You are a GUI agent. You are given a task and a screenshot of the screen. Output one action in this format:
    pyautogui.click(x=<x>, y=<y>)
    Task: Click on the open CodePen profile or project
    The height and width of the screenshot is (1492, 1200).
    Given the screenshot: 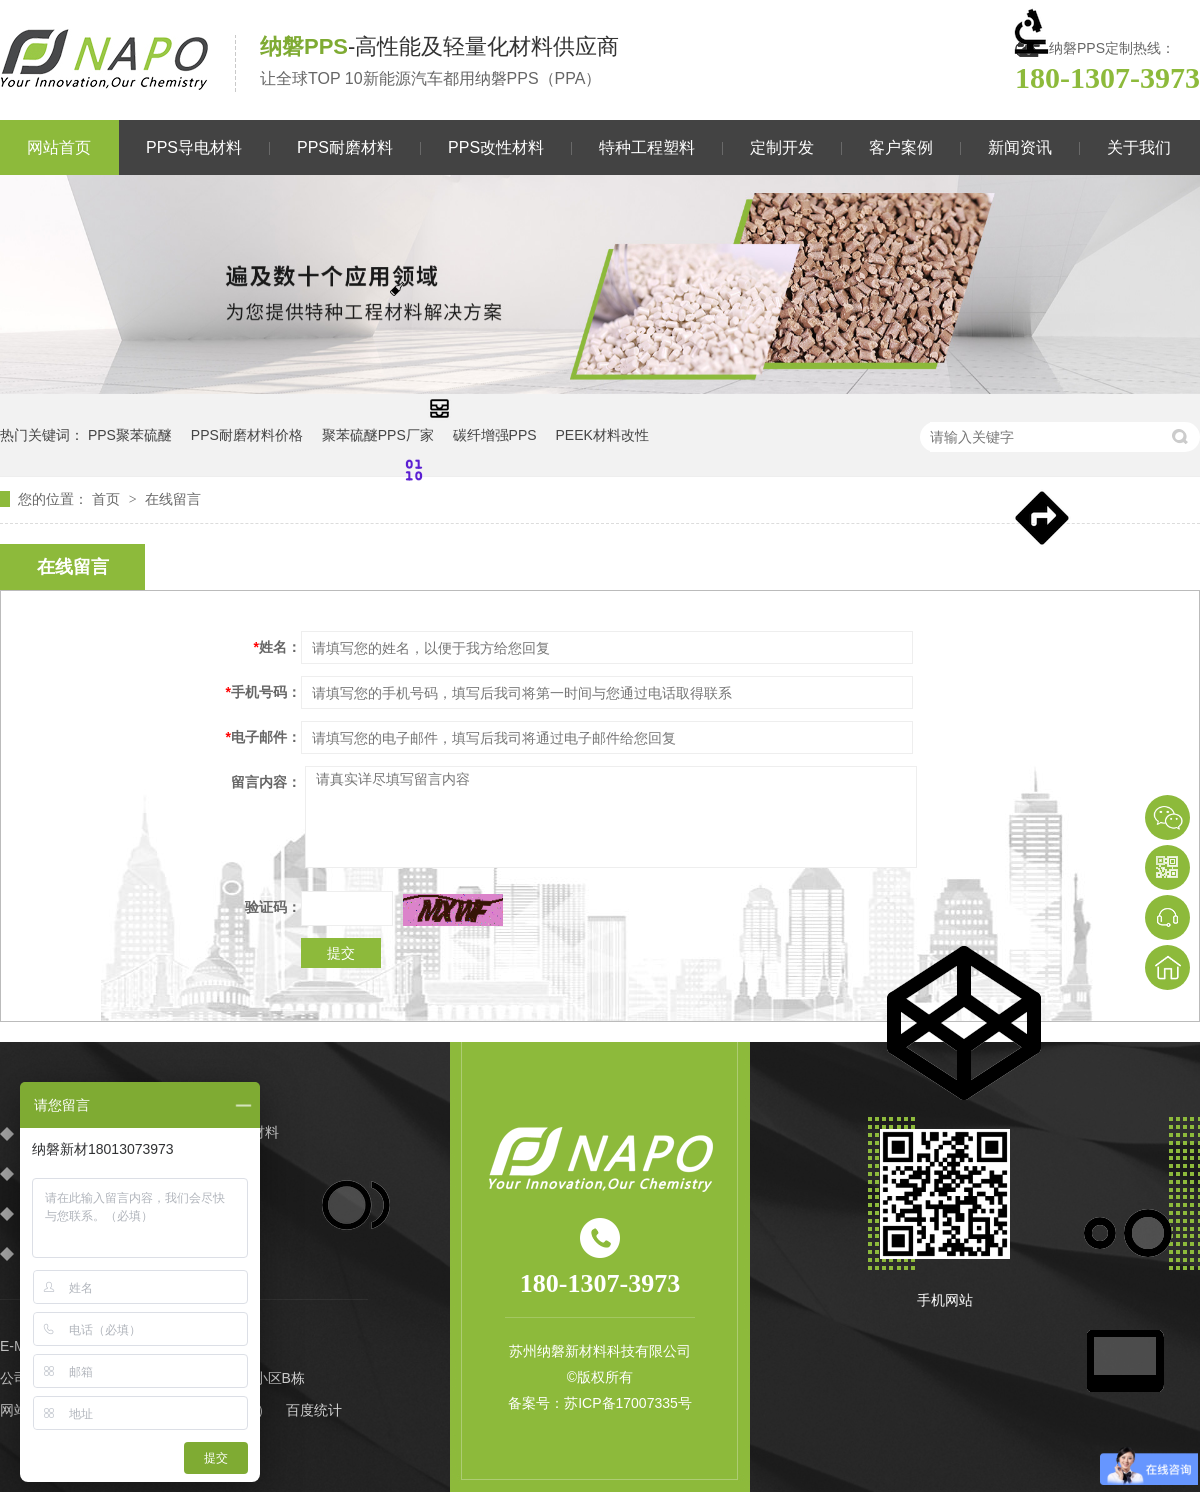 What is the action you would take?
    pyautogui.click(x=964, y=1023)
    